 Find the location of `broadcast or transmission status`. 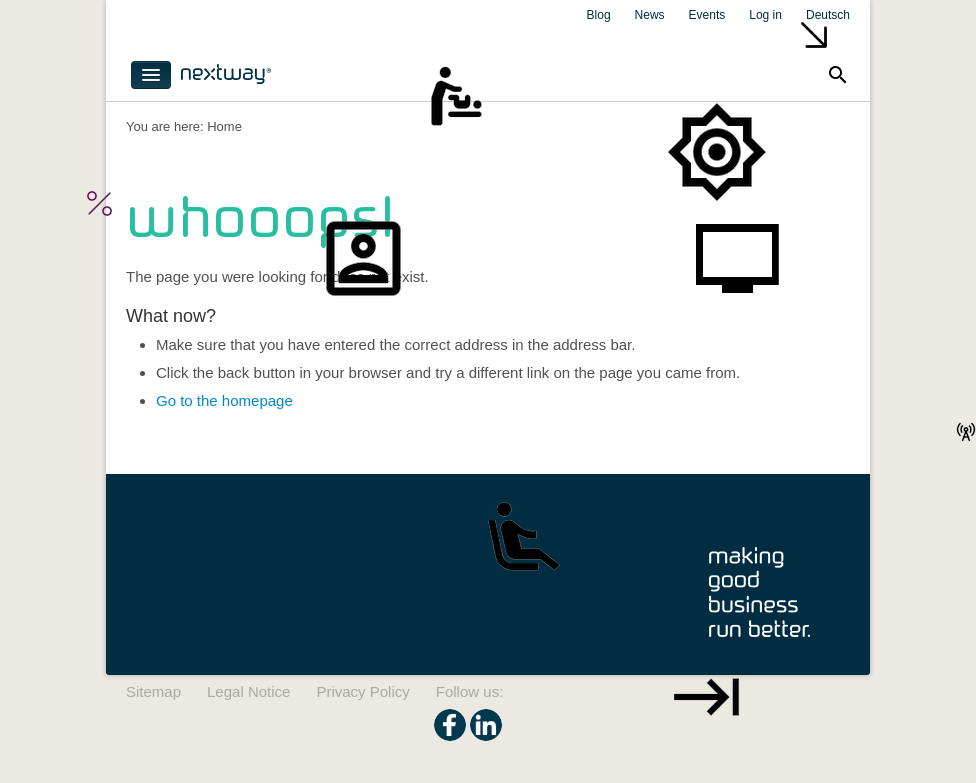

broadcast or transmission status is located at coordinates (966, 432).